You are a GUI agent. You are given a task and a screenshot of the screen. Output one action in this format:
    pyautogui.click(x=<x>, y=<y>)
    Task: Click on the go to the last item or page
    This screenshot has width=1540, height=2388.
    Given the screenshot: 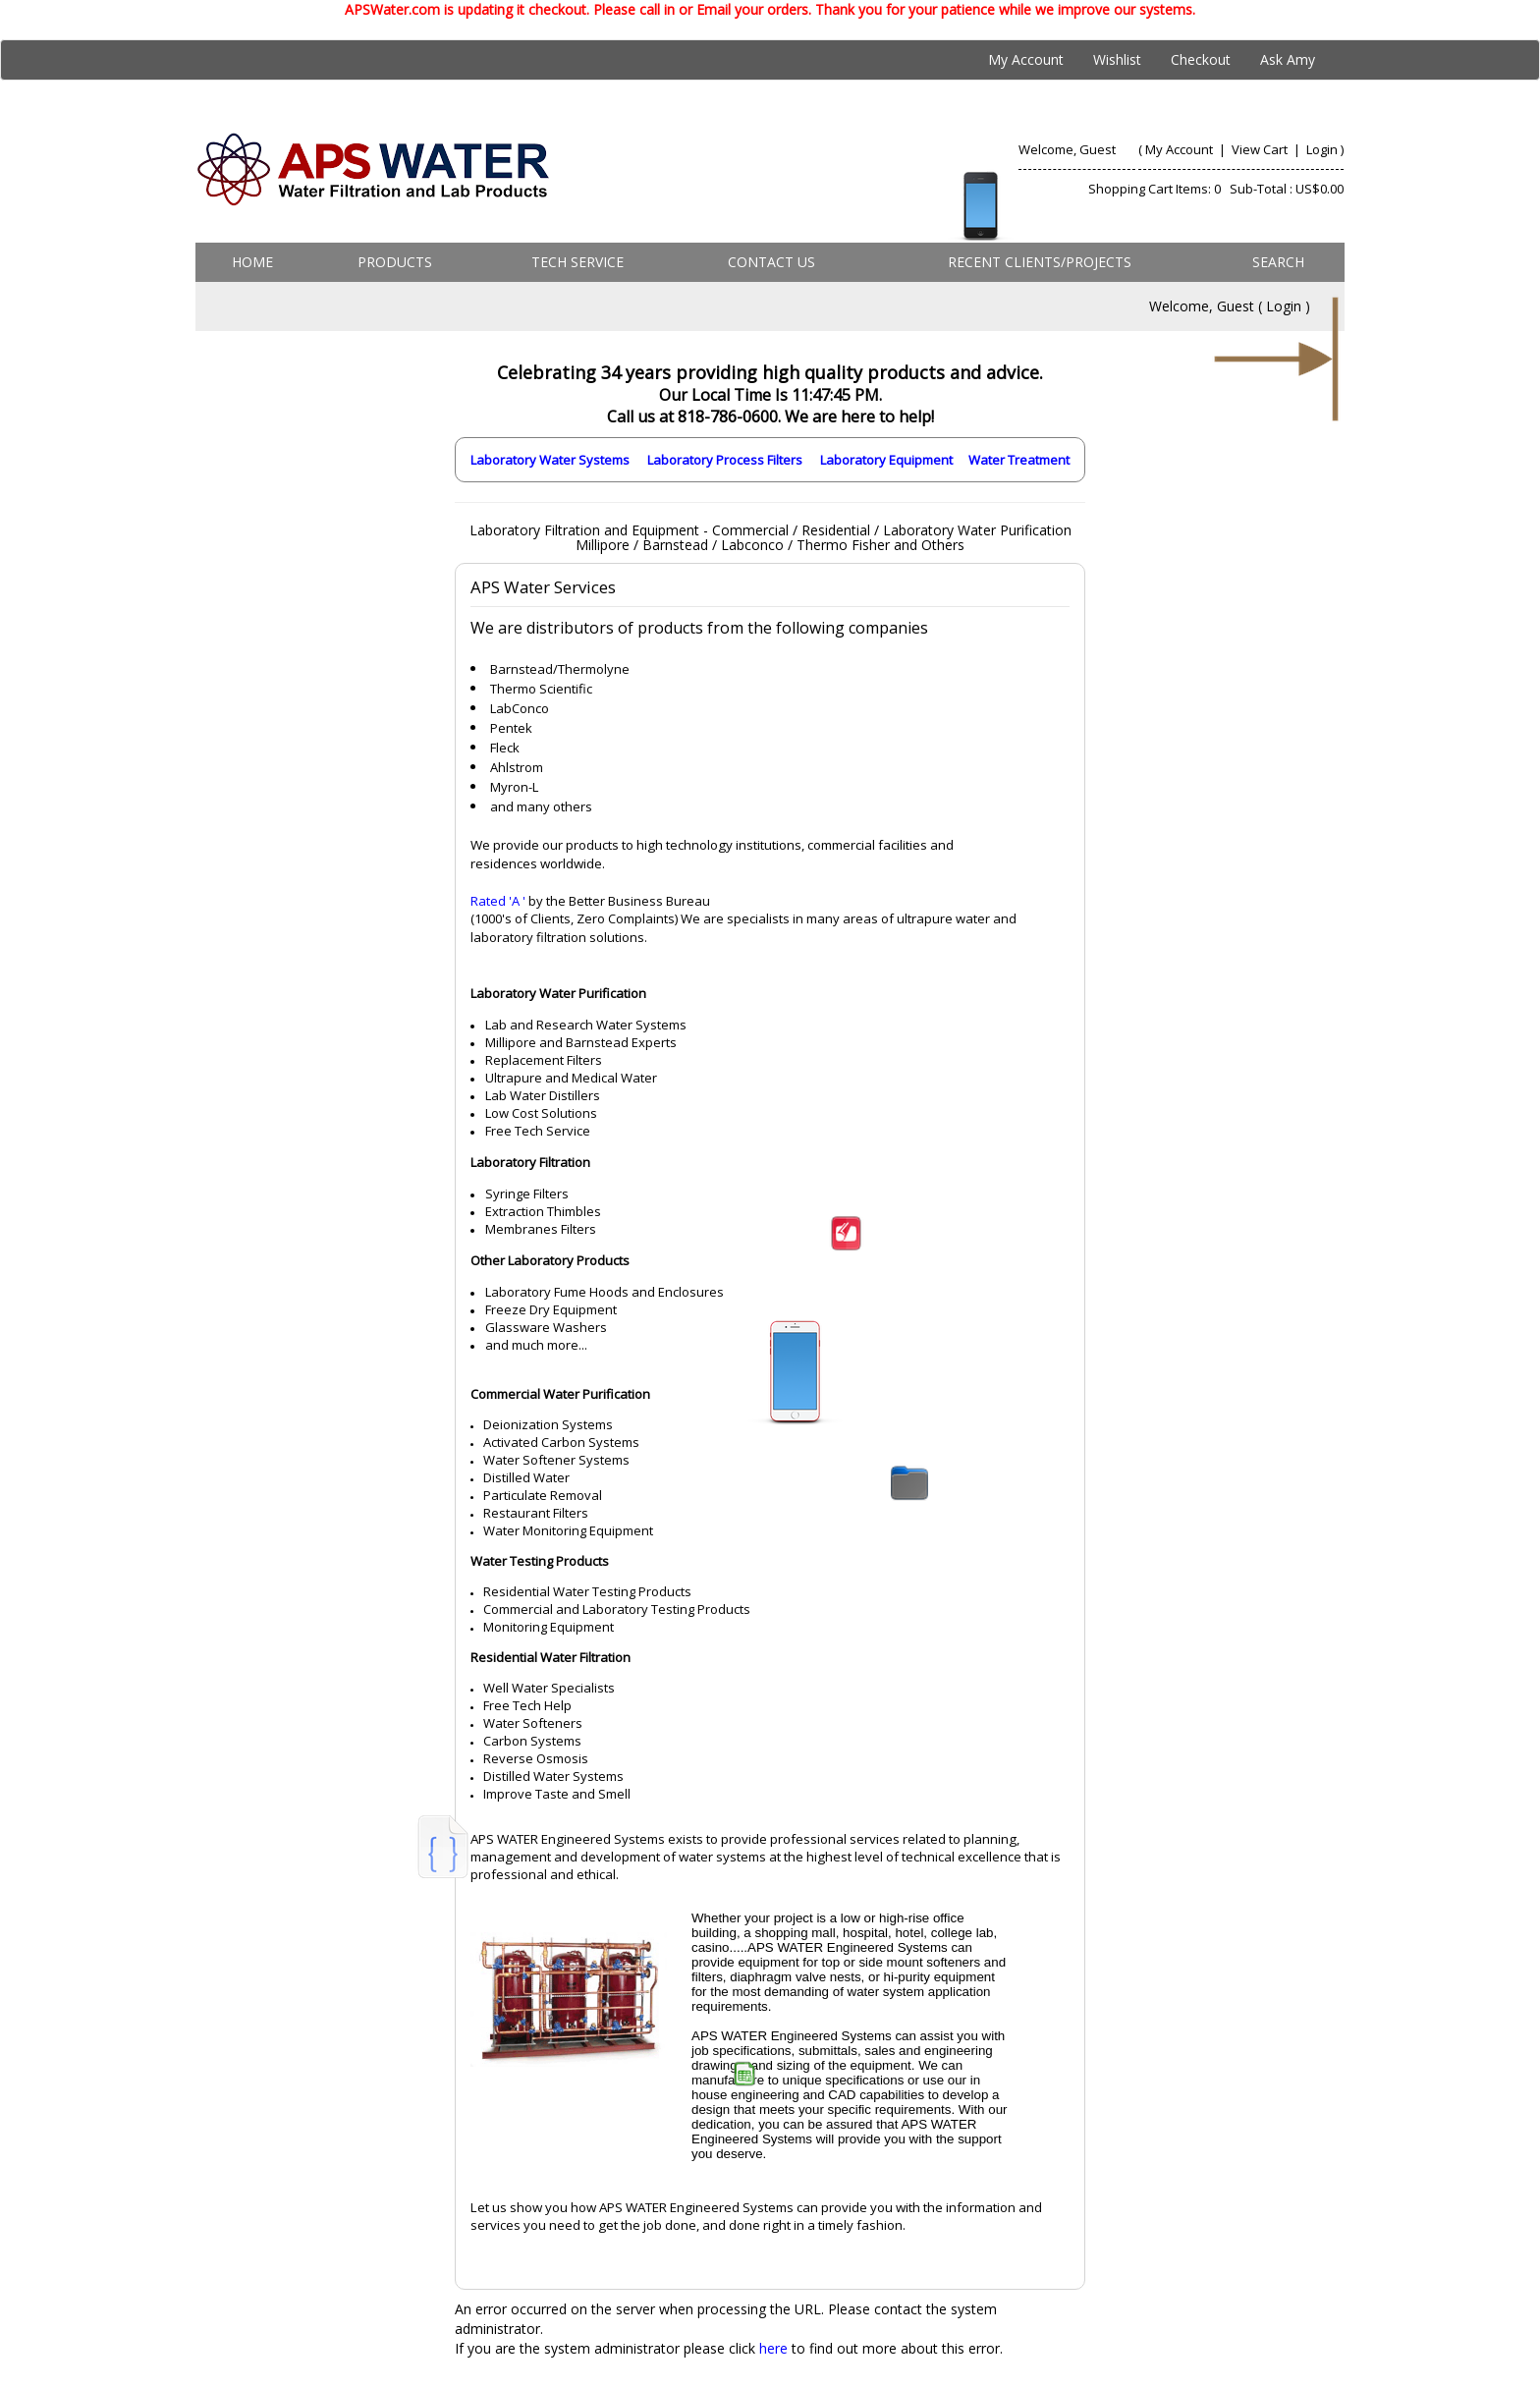 What is the action you would take?
    pyautogui.click(x=1276, y=359)
    